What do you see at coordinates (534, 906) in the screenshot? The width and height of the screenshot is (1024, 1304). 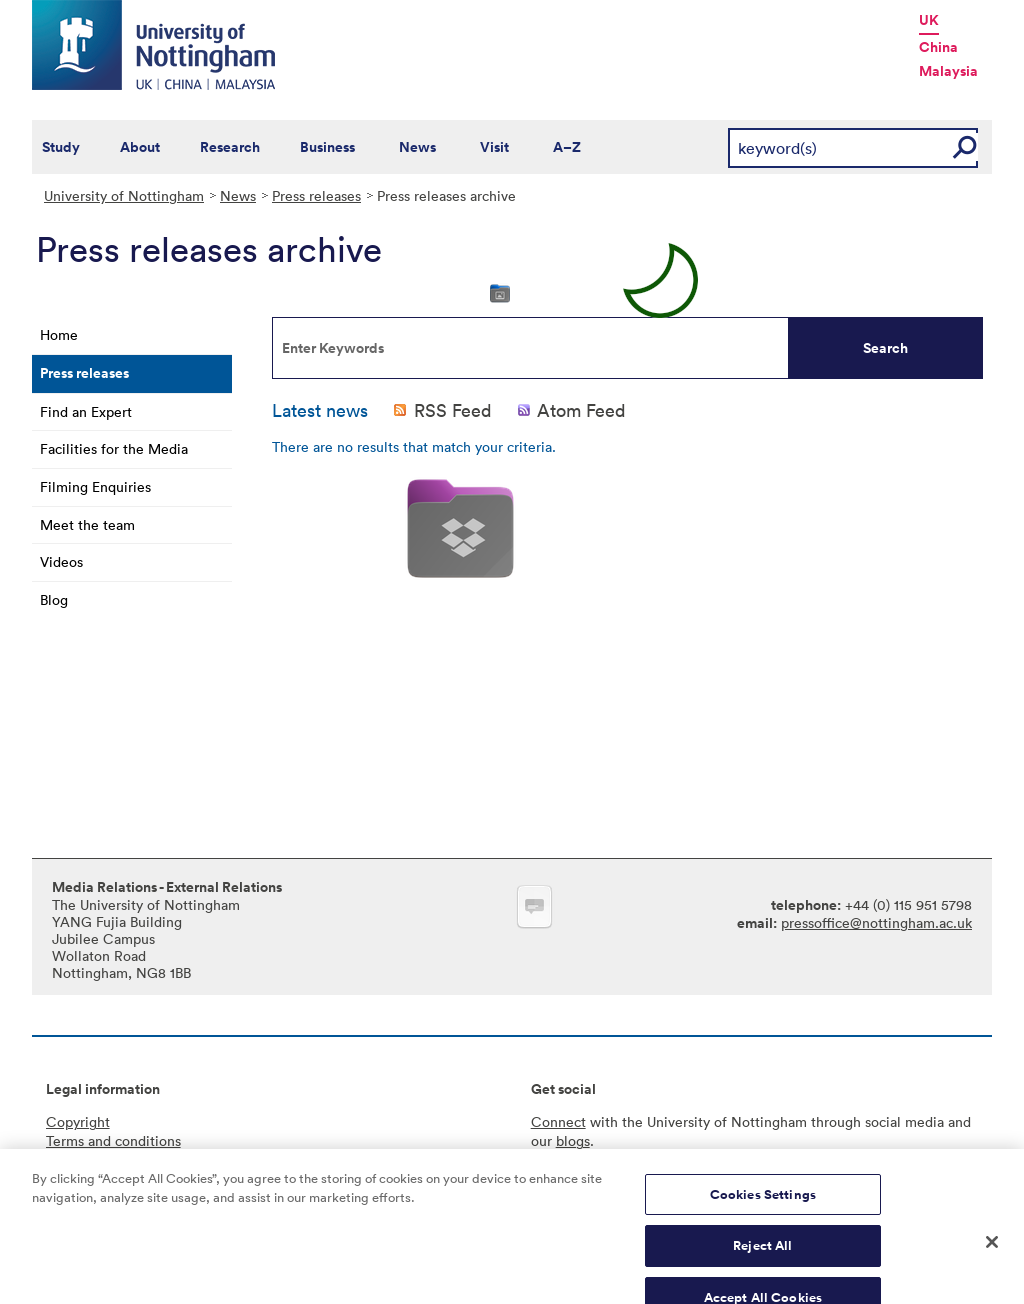 I see `a SAMI subtitle or caption file` at bounding box center [534, 906].